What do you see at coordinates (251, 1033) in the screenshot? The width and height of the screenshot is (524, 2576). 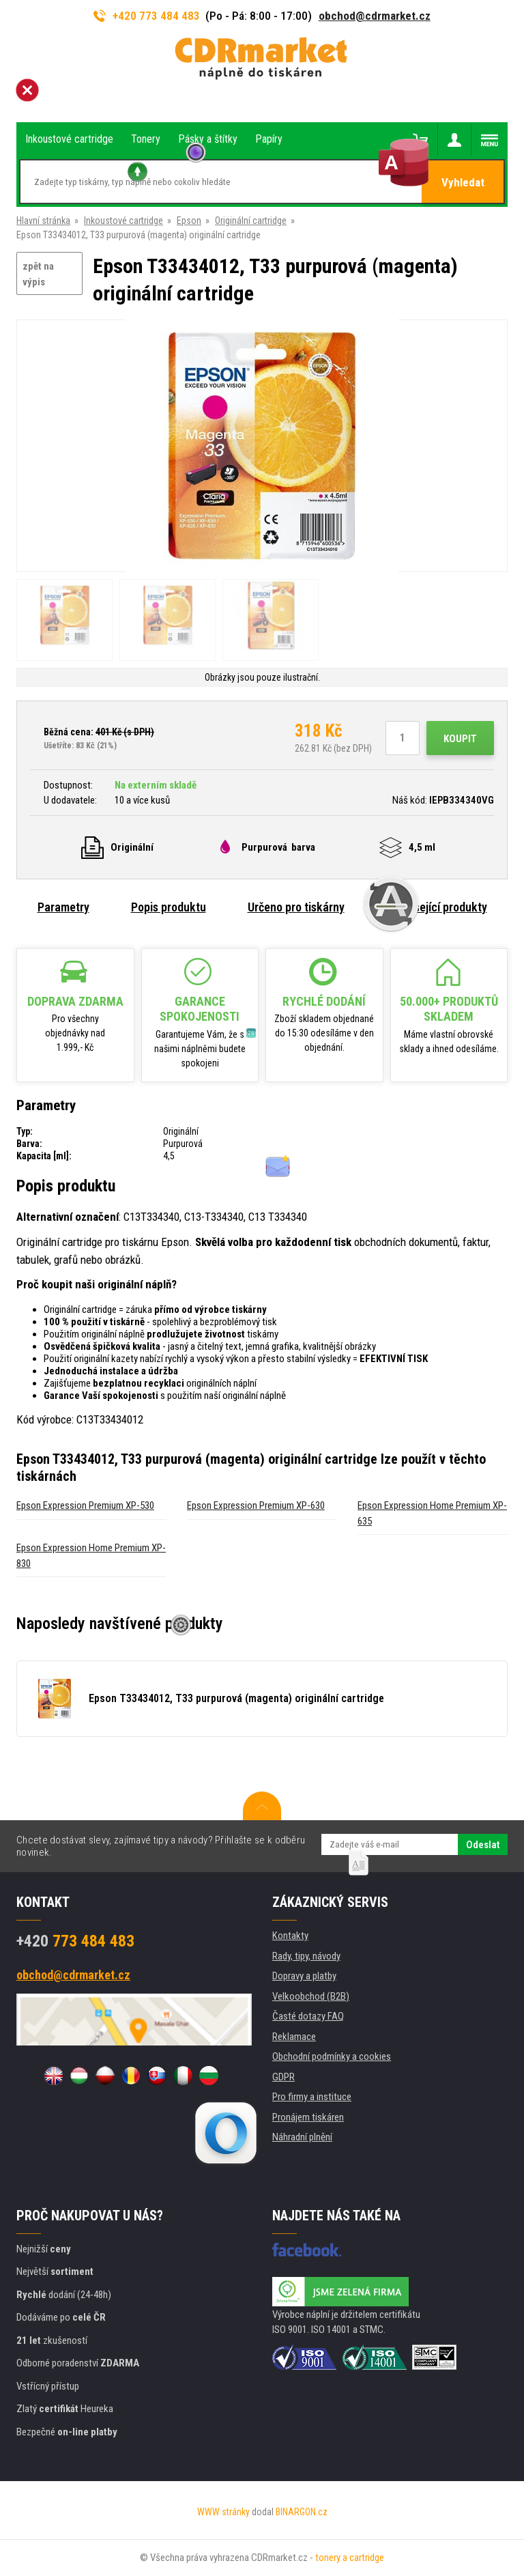 I see `open the calendar app` at bounding box center [251, 1033].